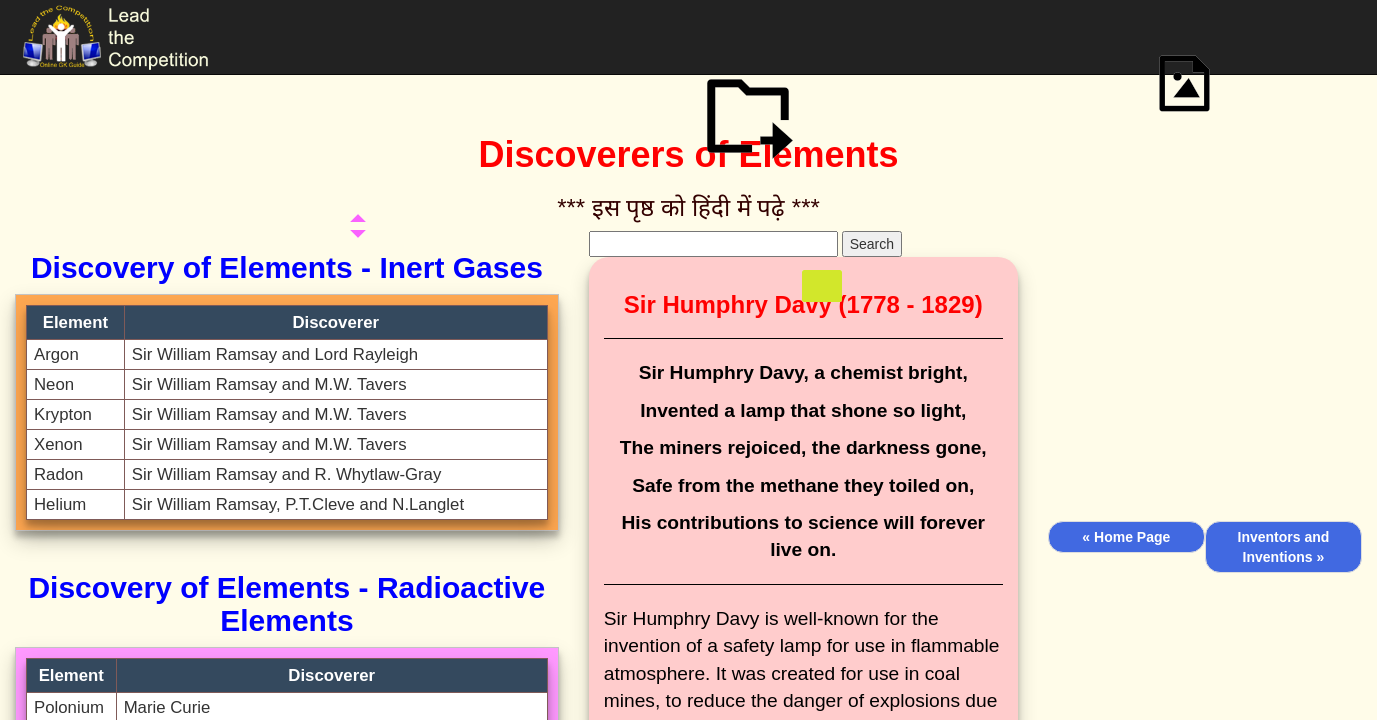  What do you see at coordinates (1184, 83) in the screenshot?
I see `view image file` at bounding box center [1184, 83].